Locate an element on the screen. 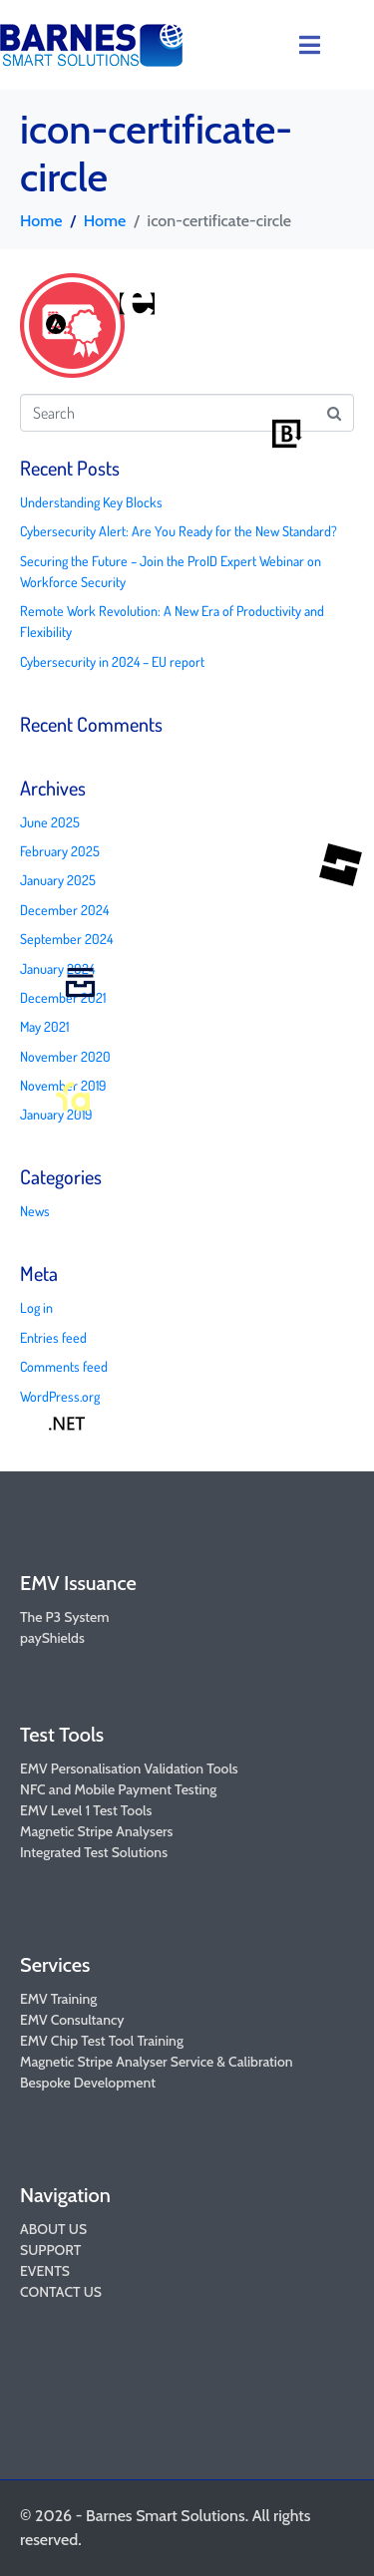 Image resolution: width=374 pixels, height=2576 pixels. open Roblox Studio is located at coordinates (340, 864).